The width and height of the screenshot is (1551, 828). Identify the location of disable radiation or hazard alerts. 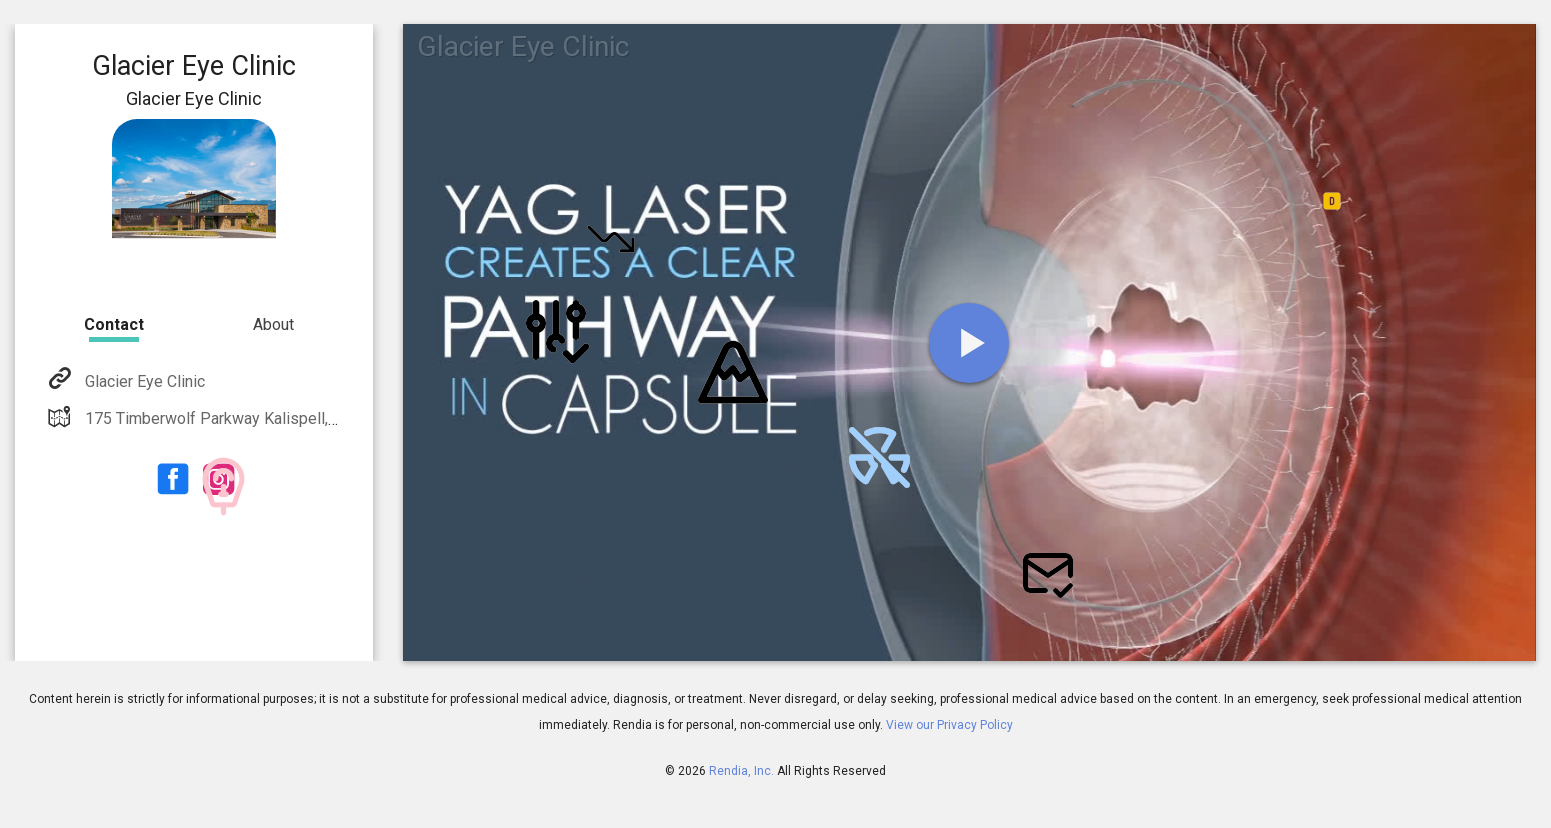
(879, 457).